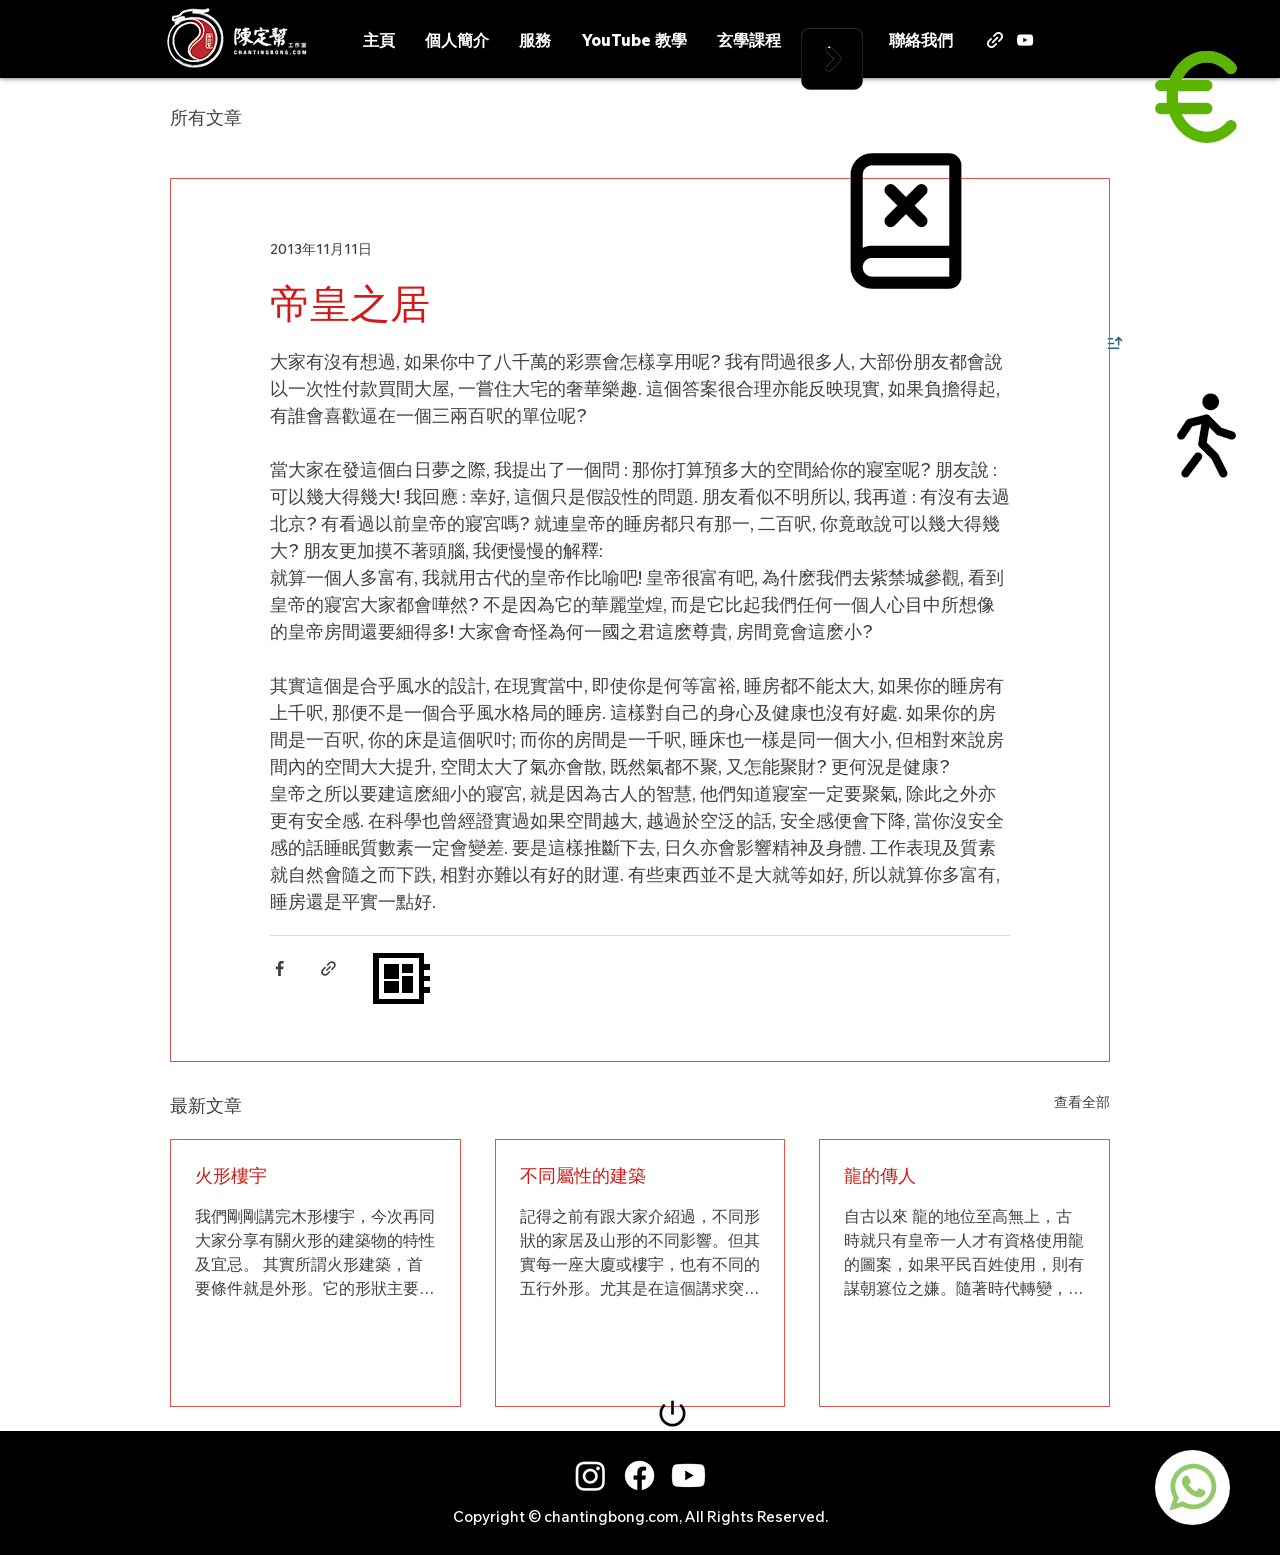  What do you see at coordinates (832, 59) in the screenshot?
I see `navigate to the next item or screen` at bounding box center [832, 59].